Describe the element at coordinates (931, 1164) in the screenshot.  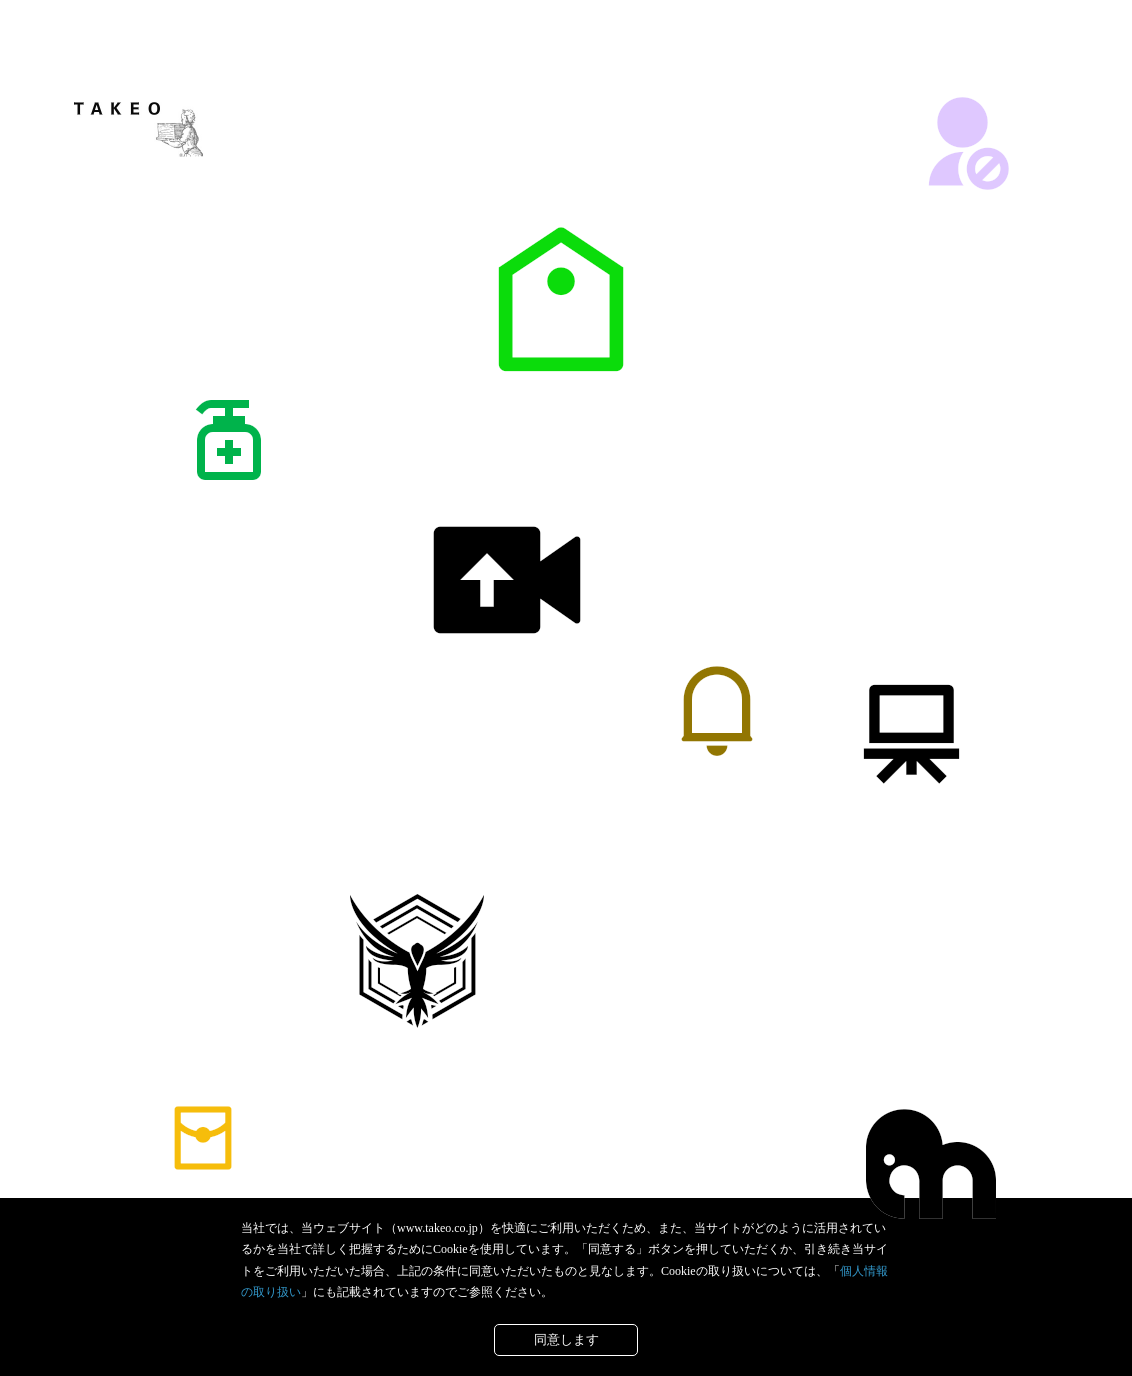
I see `migadu email hosting service logo` at that location.